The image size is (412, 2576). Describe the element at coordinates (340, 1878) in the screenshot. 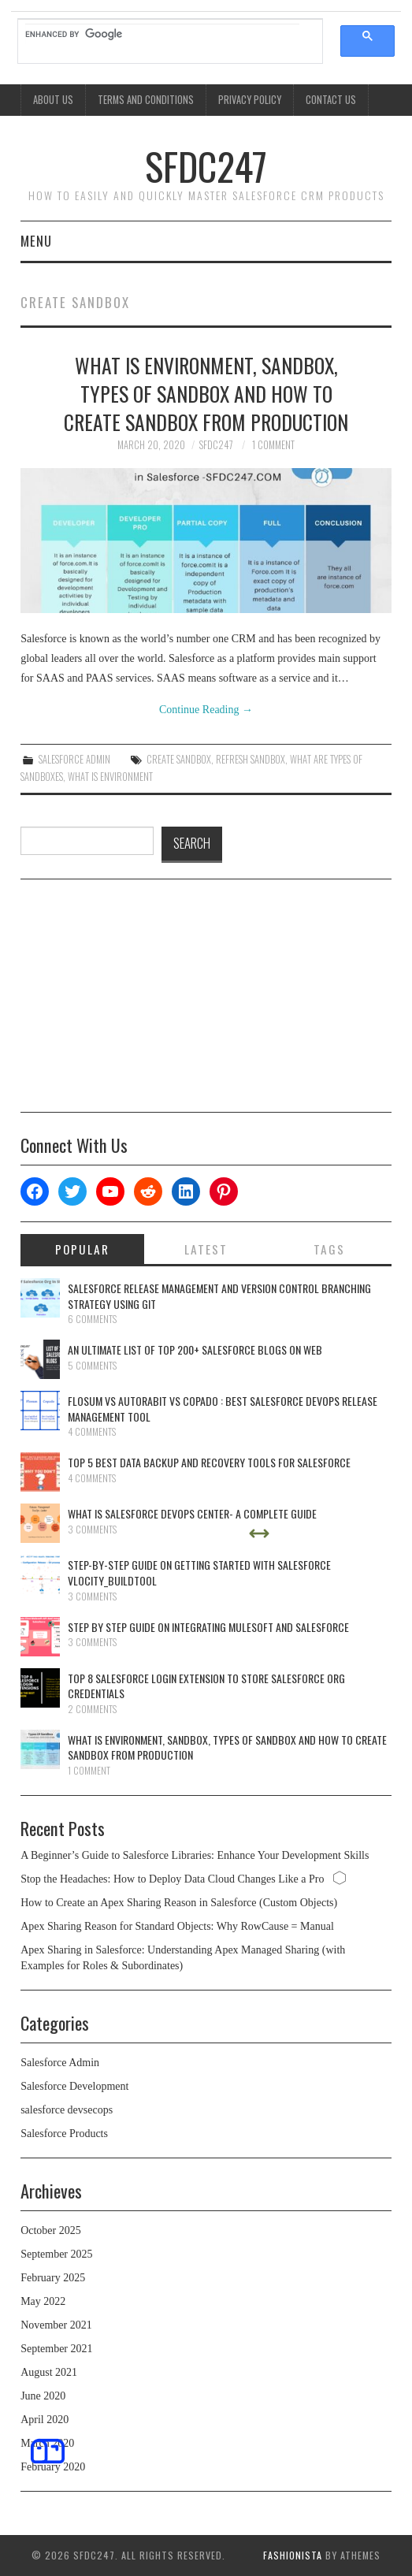

I see `generic shape or container element` at that location.